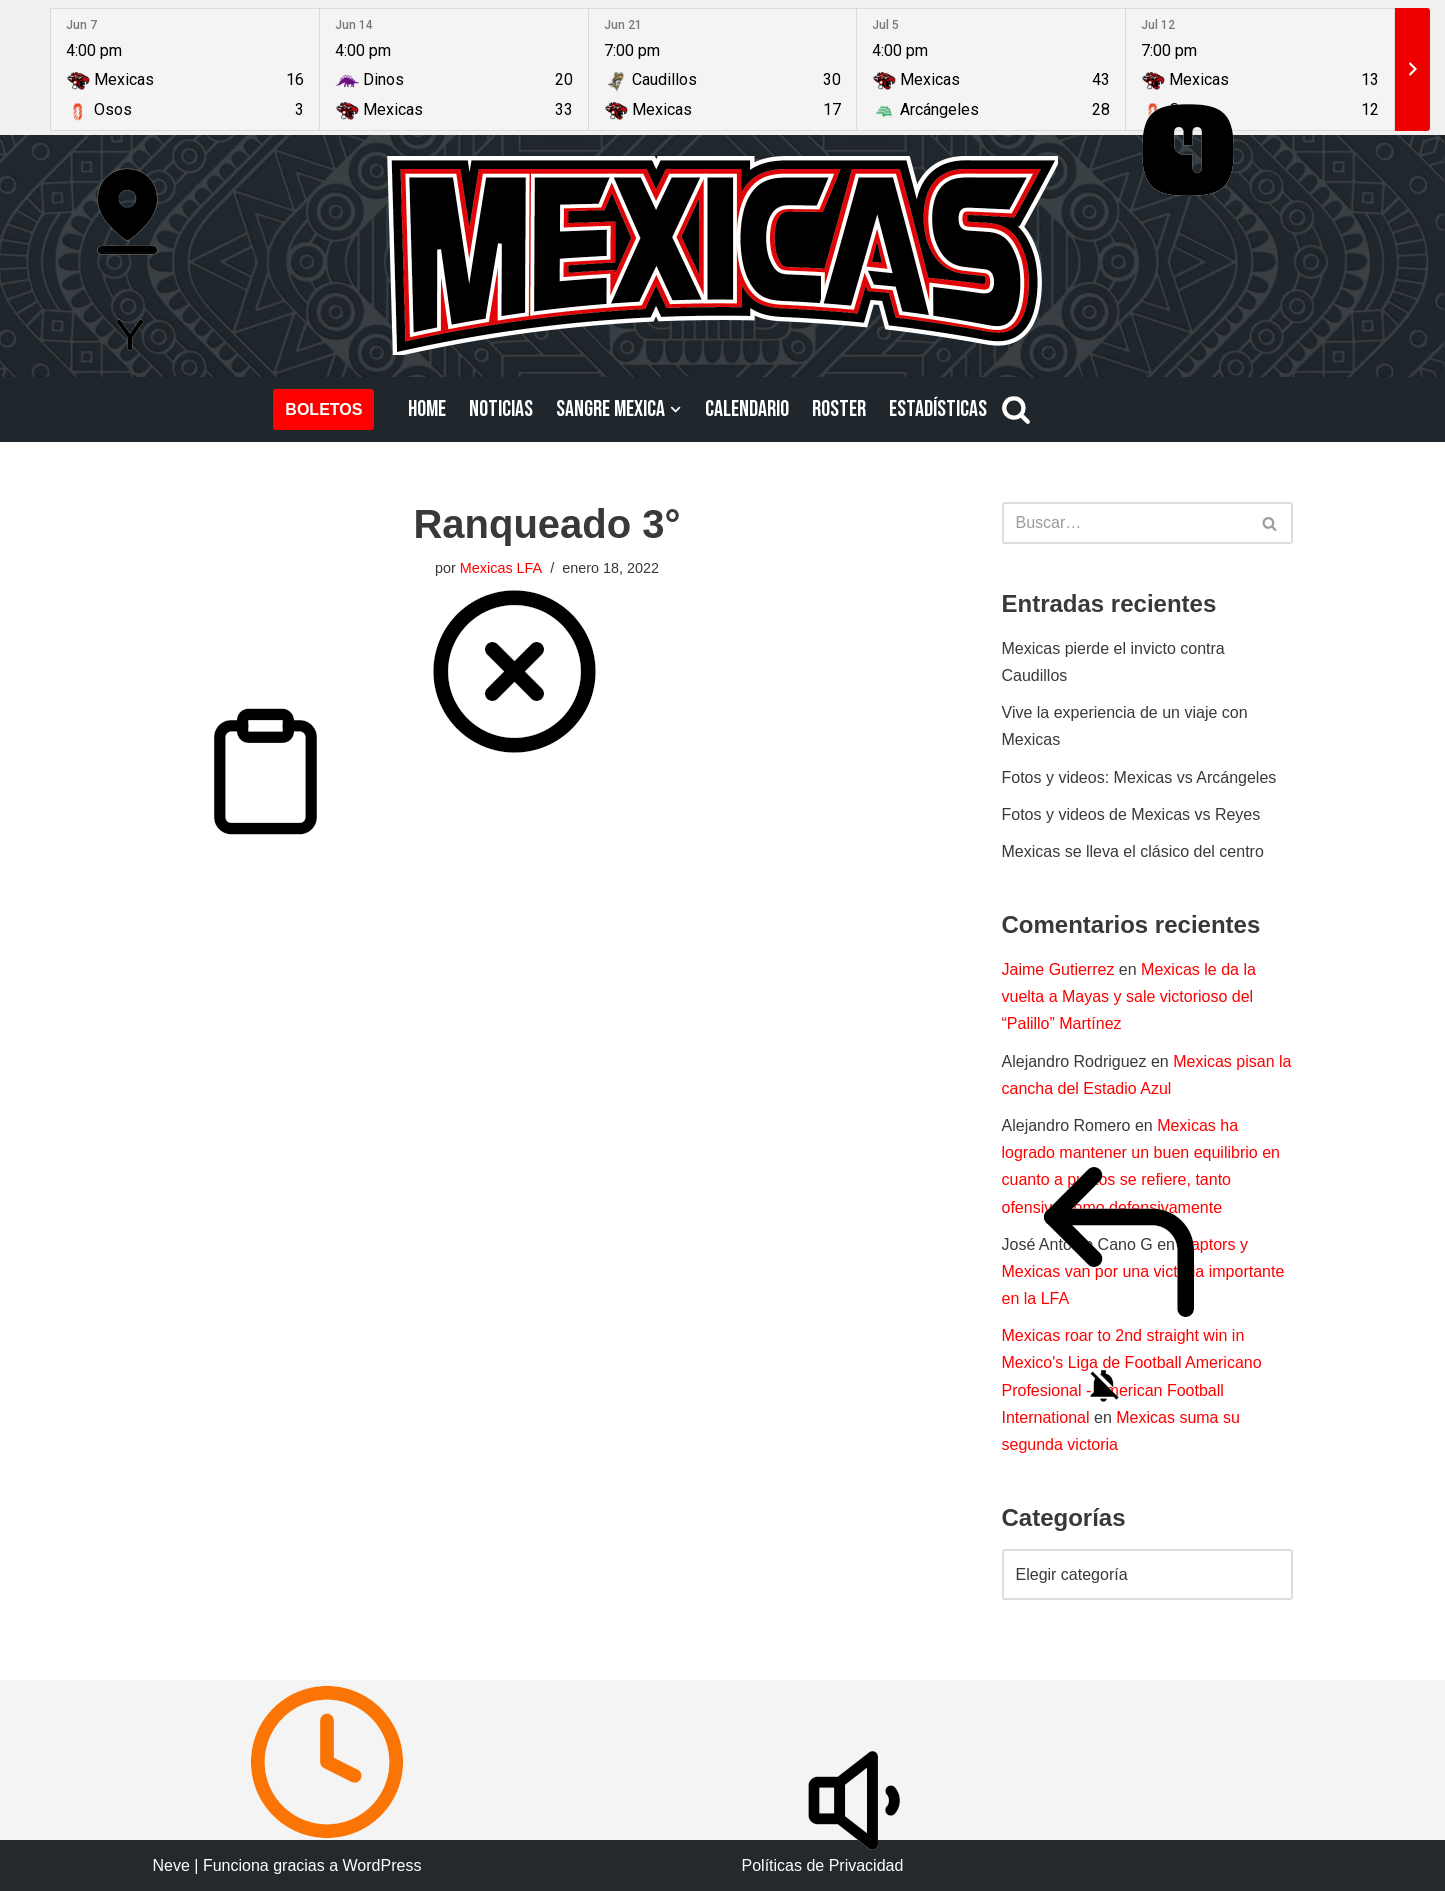  I want to click on indicates step 4 in a multi-step process, so click(1188, 150).